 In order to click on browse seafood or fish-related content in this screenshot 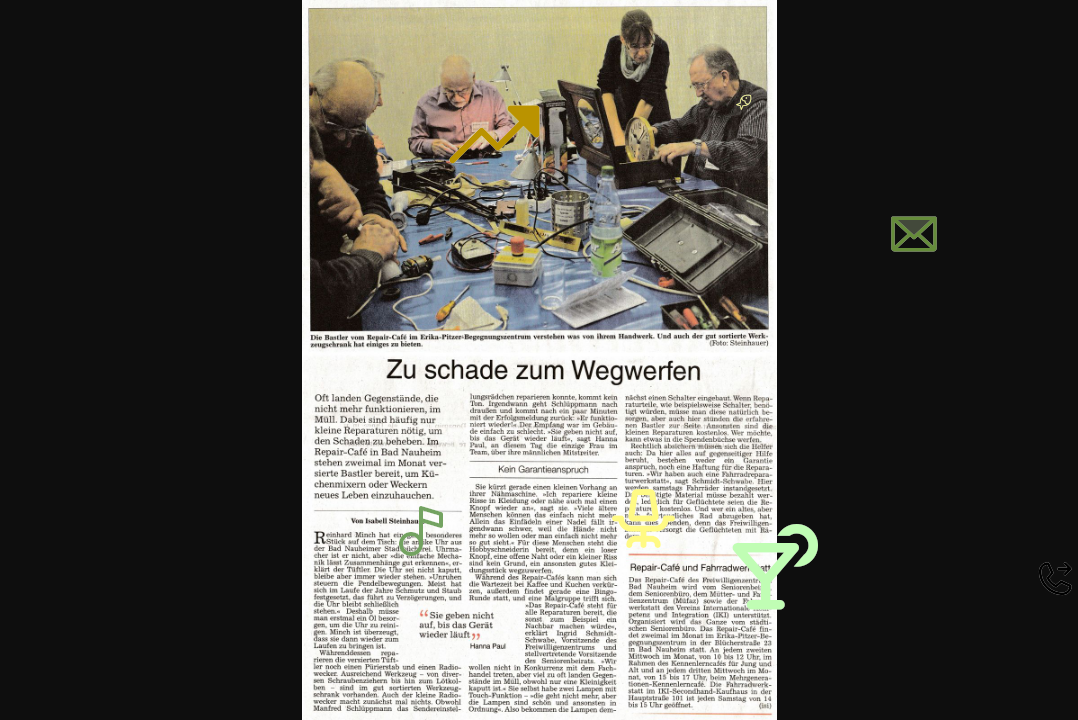, I will do `click(744, 101)`.